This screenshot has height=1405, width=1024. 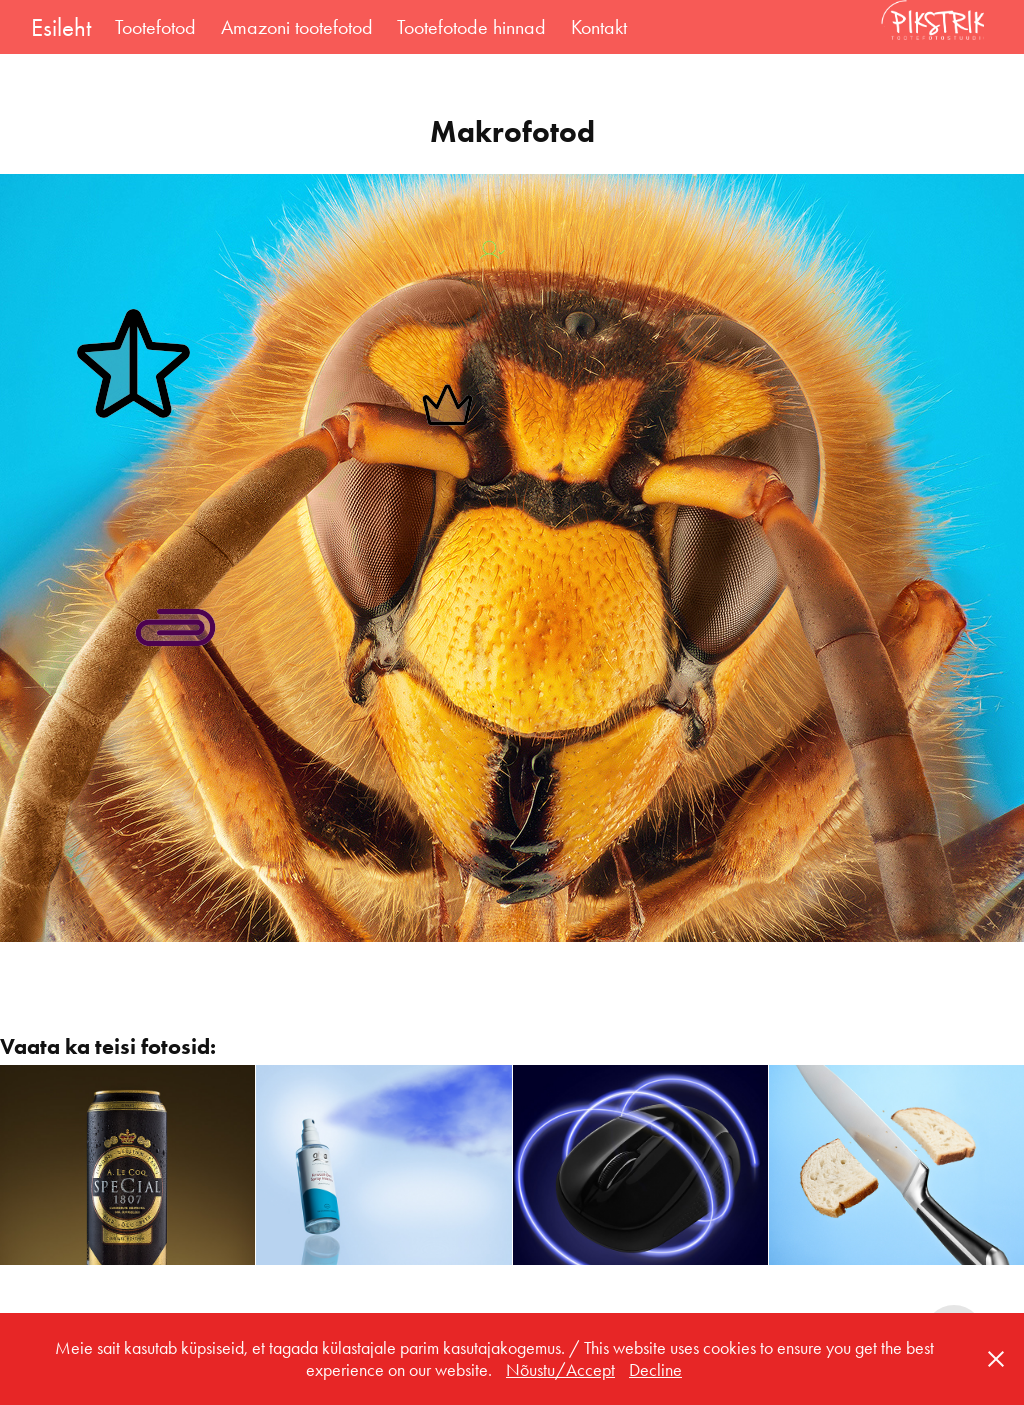 What do you see at coordinates (175, 627) in the screenshot?
I see `attach a file to your message` at bounding box center [175, 627].